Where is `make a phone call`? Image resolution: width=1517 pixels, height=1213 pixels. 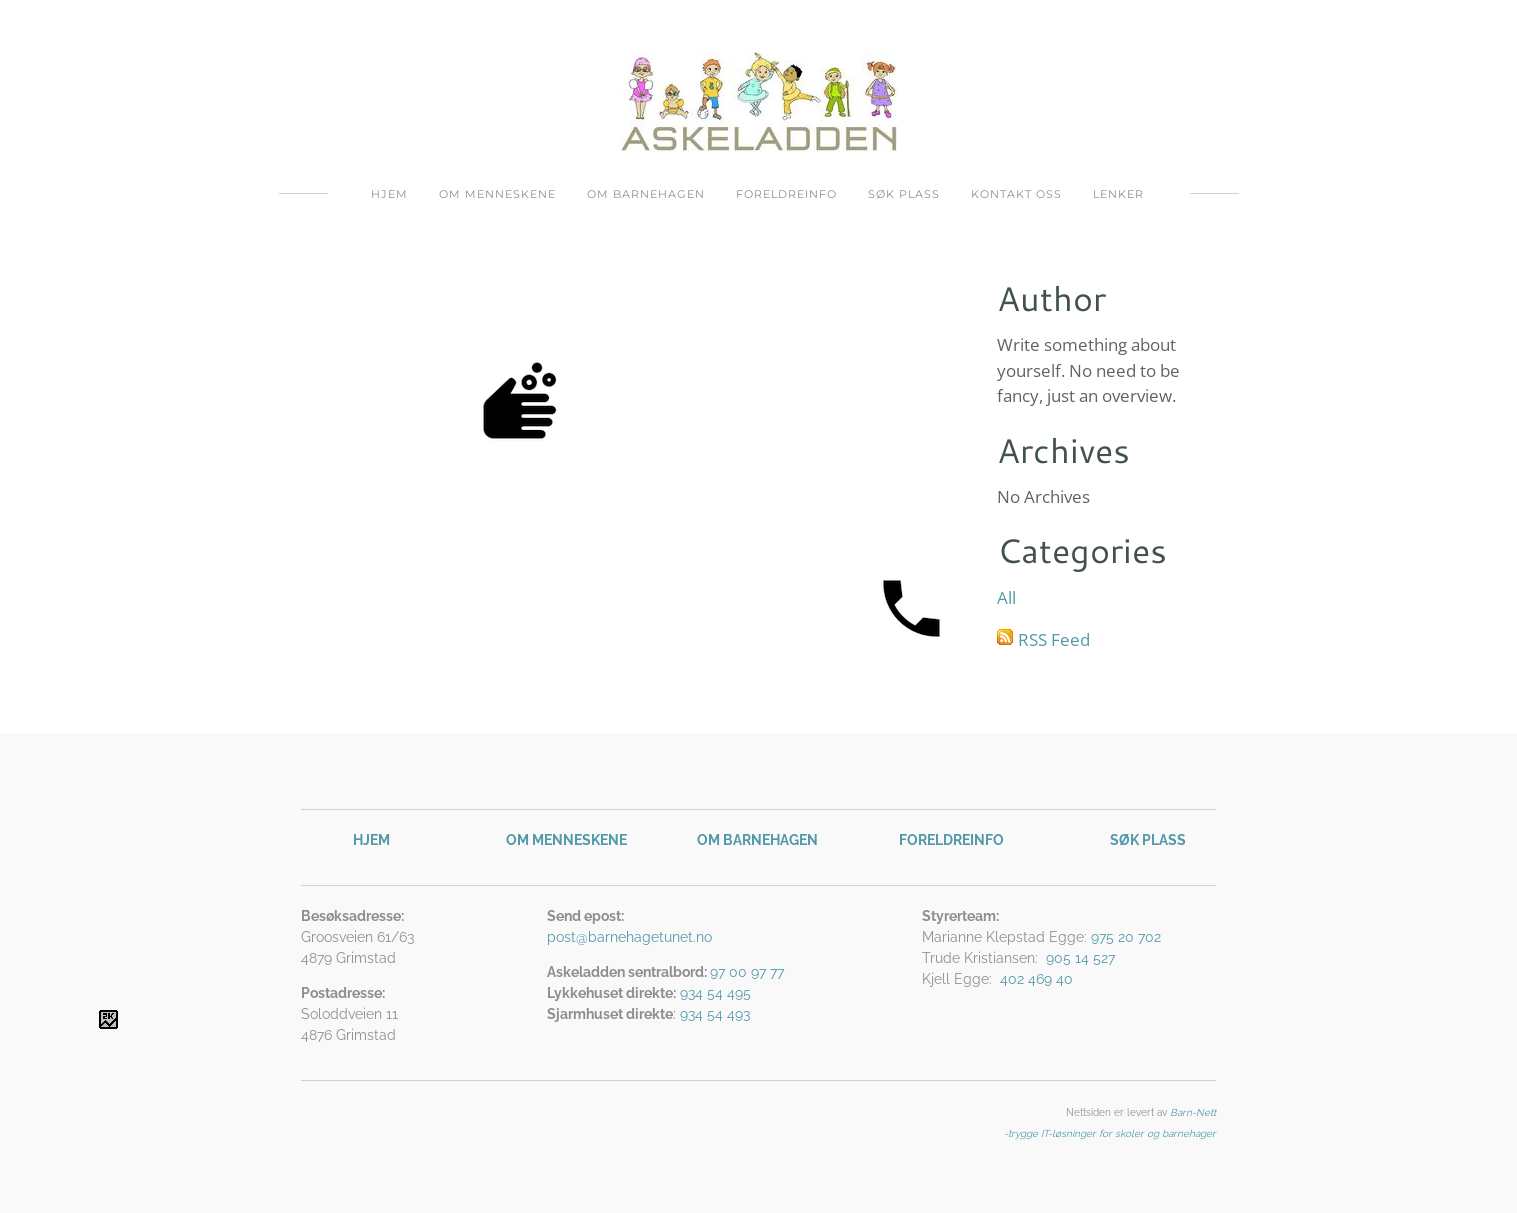
make a phone call is located at coordinates (911, 608).